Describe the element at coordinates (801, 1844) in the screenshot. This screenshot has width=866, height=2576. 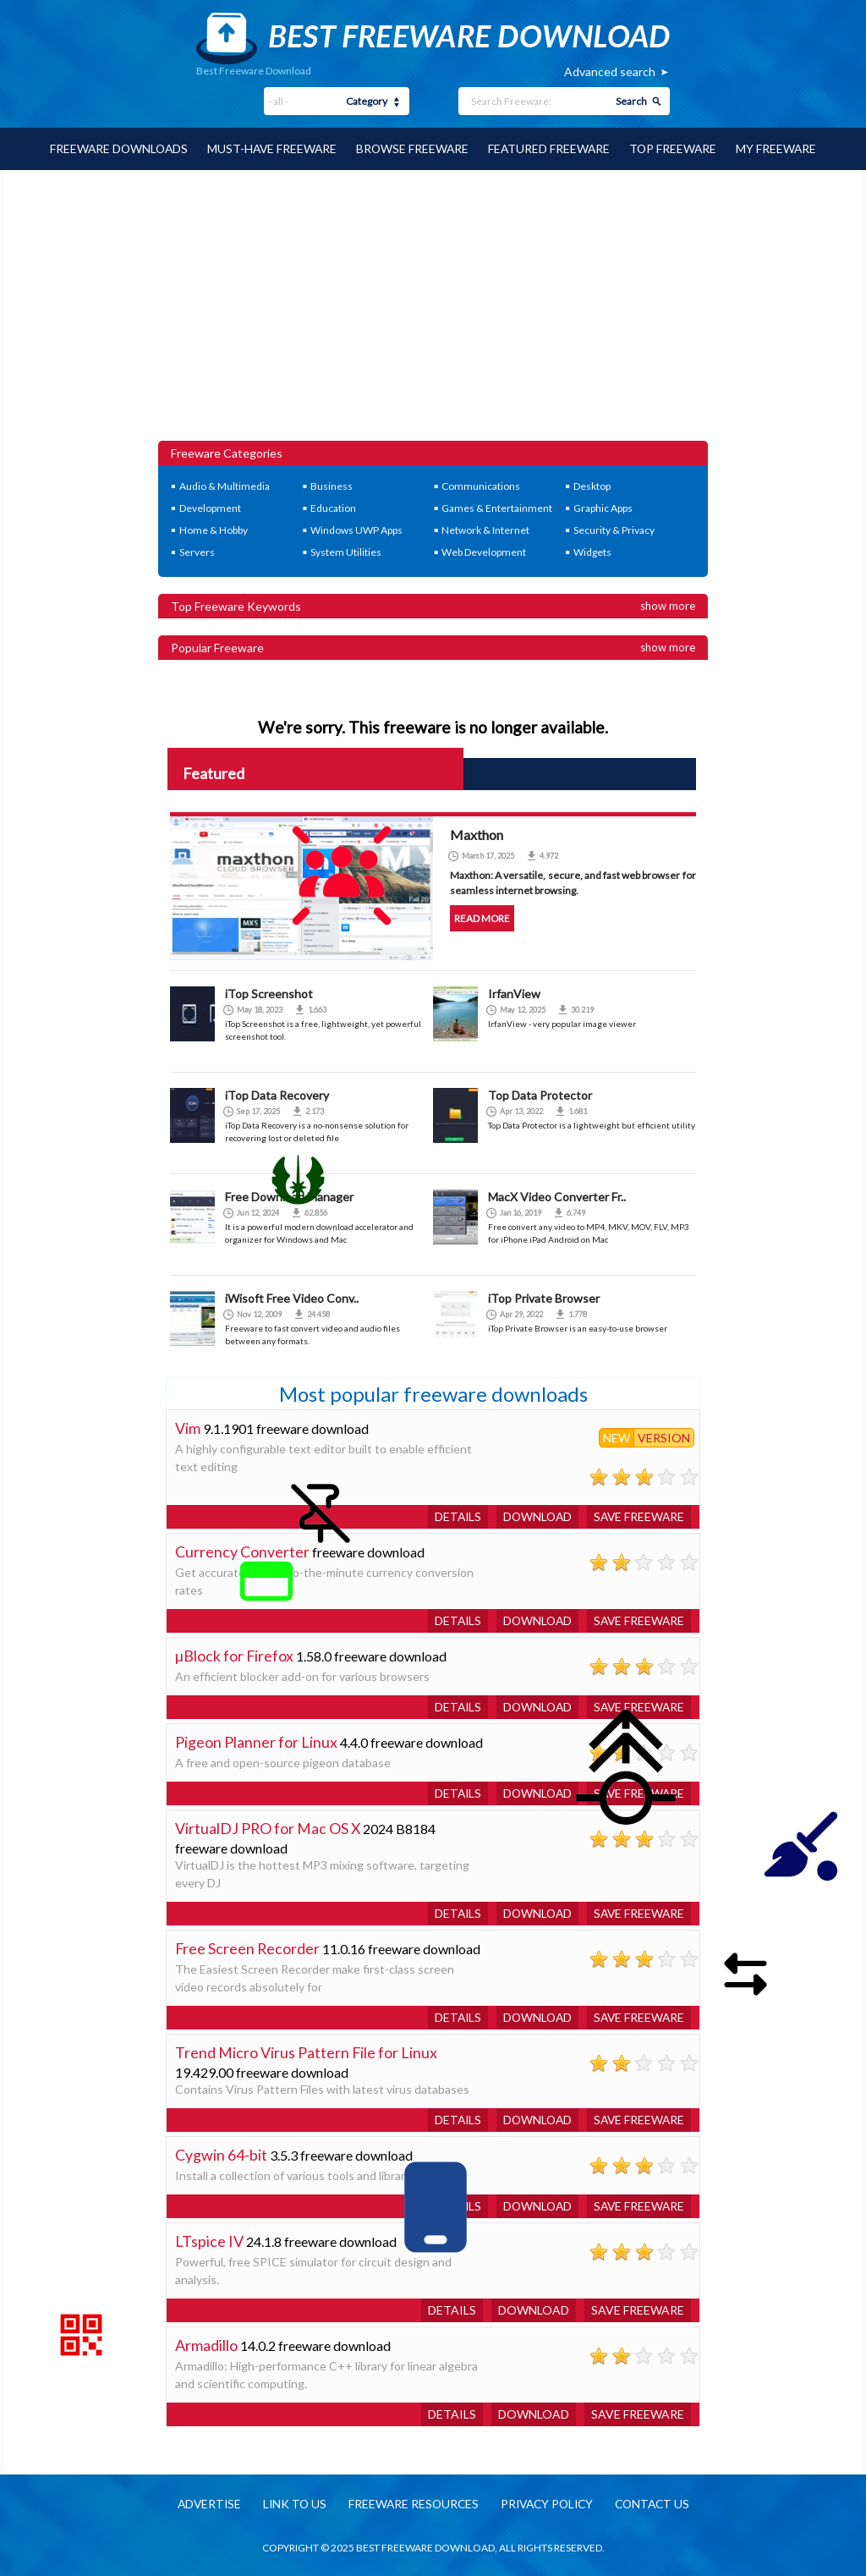
I see `quidditch or broomstick sports game mode` at that location.